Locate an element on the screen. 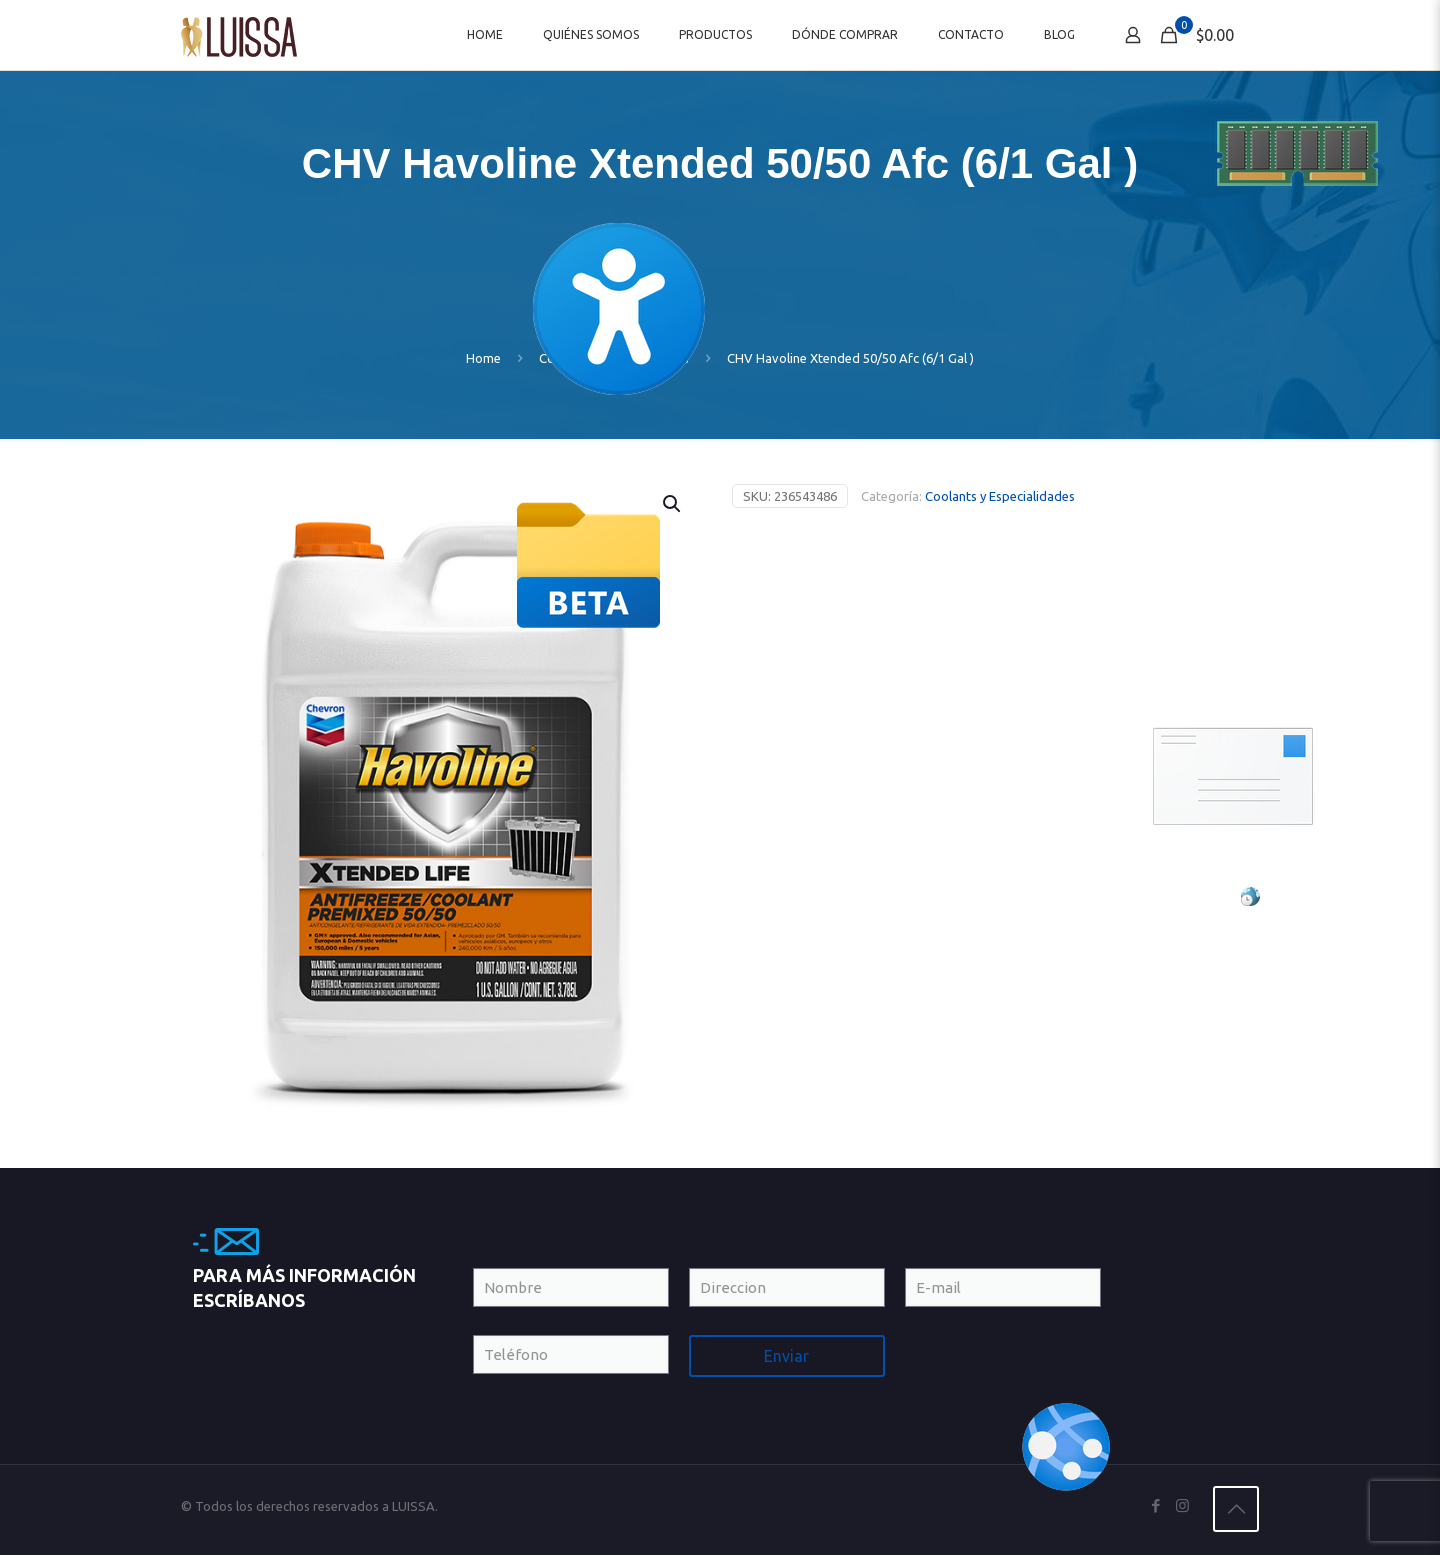 This screenshot has width=1440, height=1555. view system memory information is located at coordinates (1297, 156).